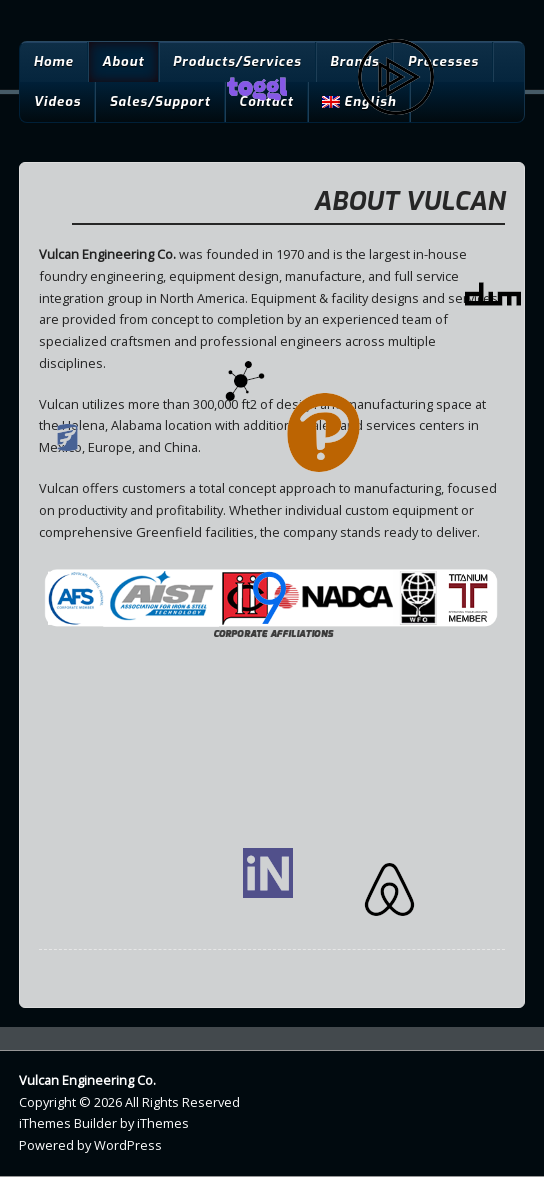 The image size is (544, 1177). I want to click on inspire brand logo, so click(268, 873).